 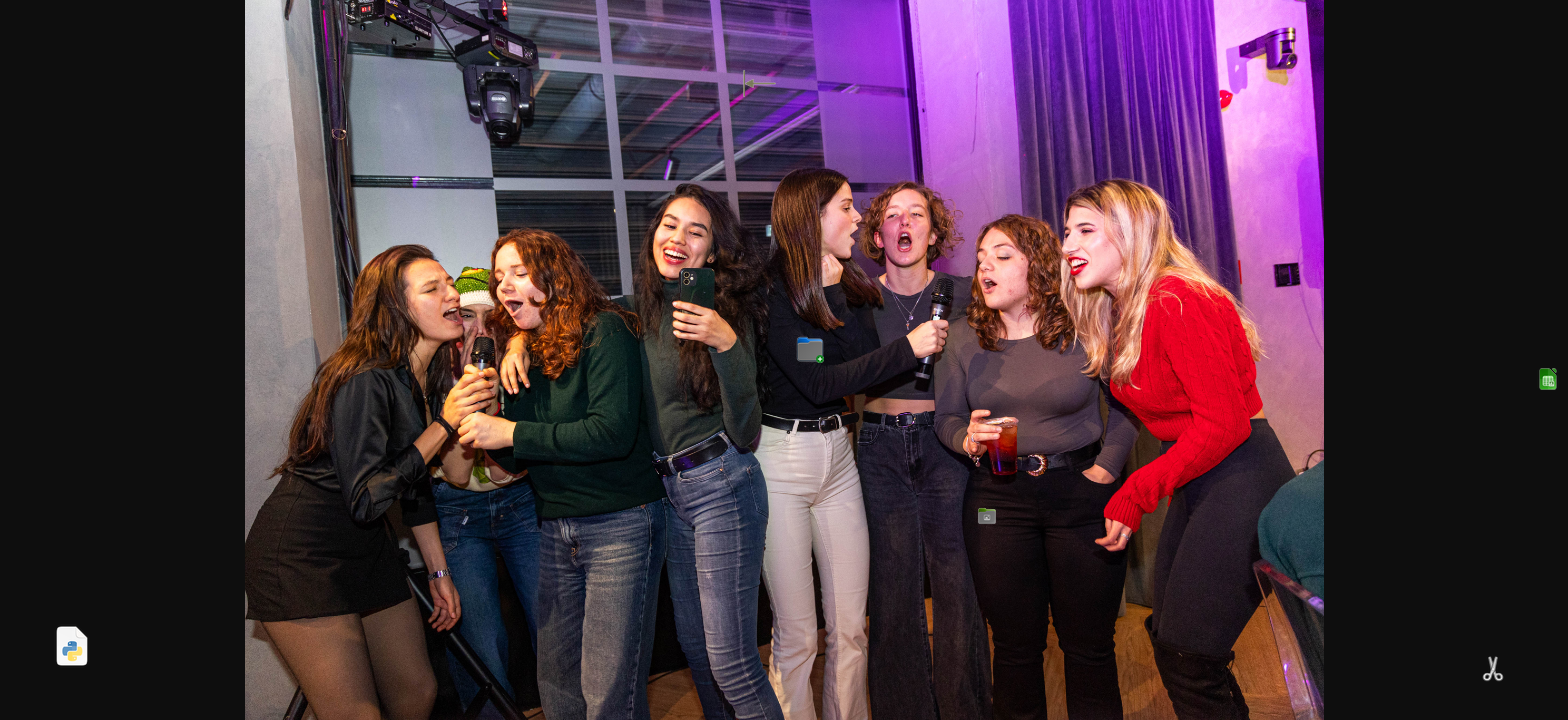 What do you see at coordinates (987, 516) in the screenshot?
I see `open your pictures folder` at bounding box center [987, 516].